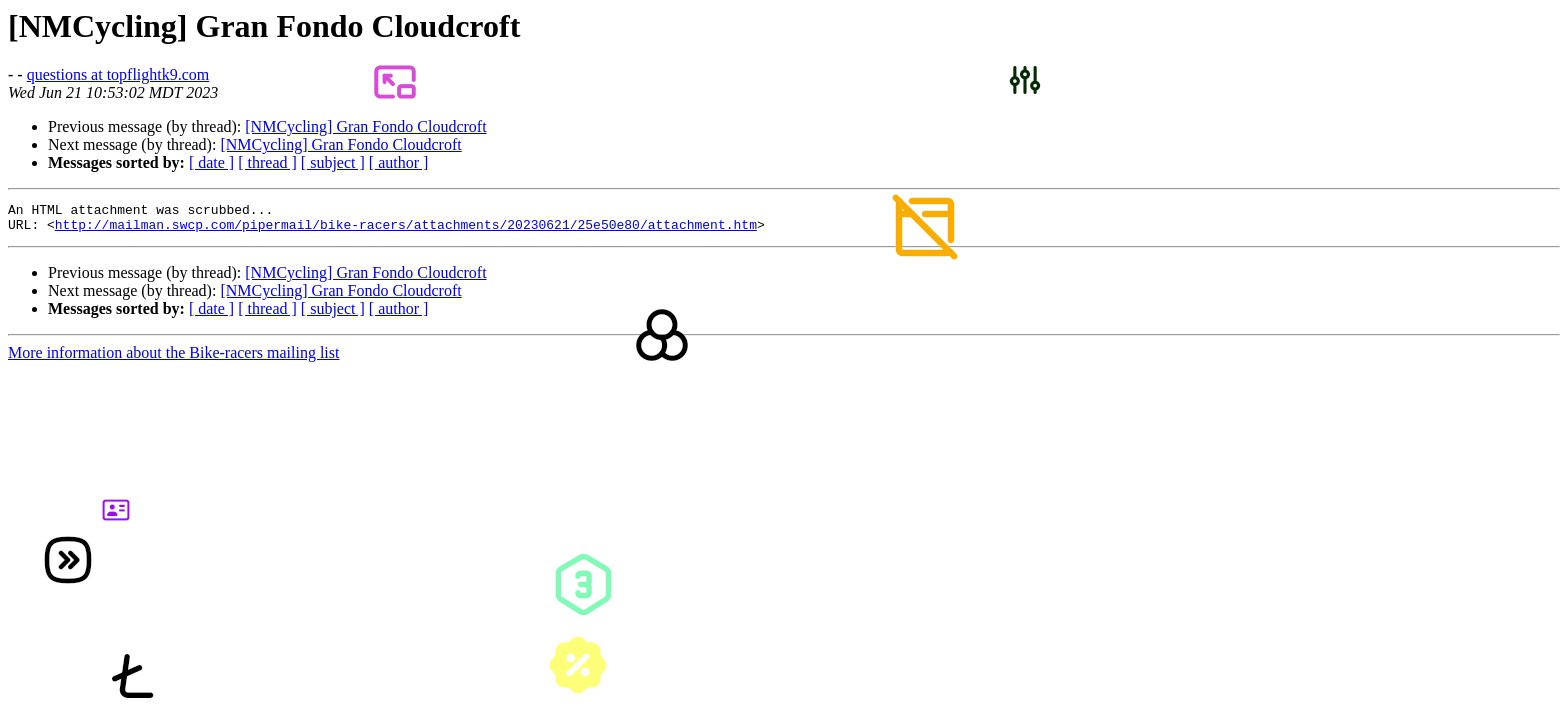 This screenshot has height=720, width=1568. Describe the element at coordinates (134, 676) in the screenshot. I see `view litecoin balance or wallet` at that location.